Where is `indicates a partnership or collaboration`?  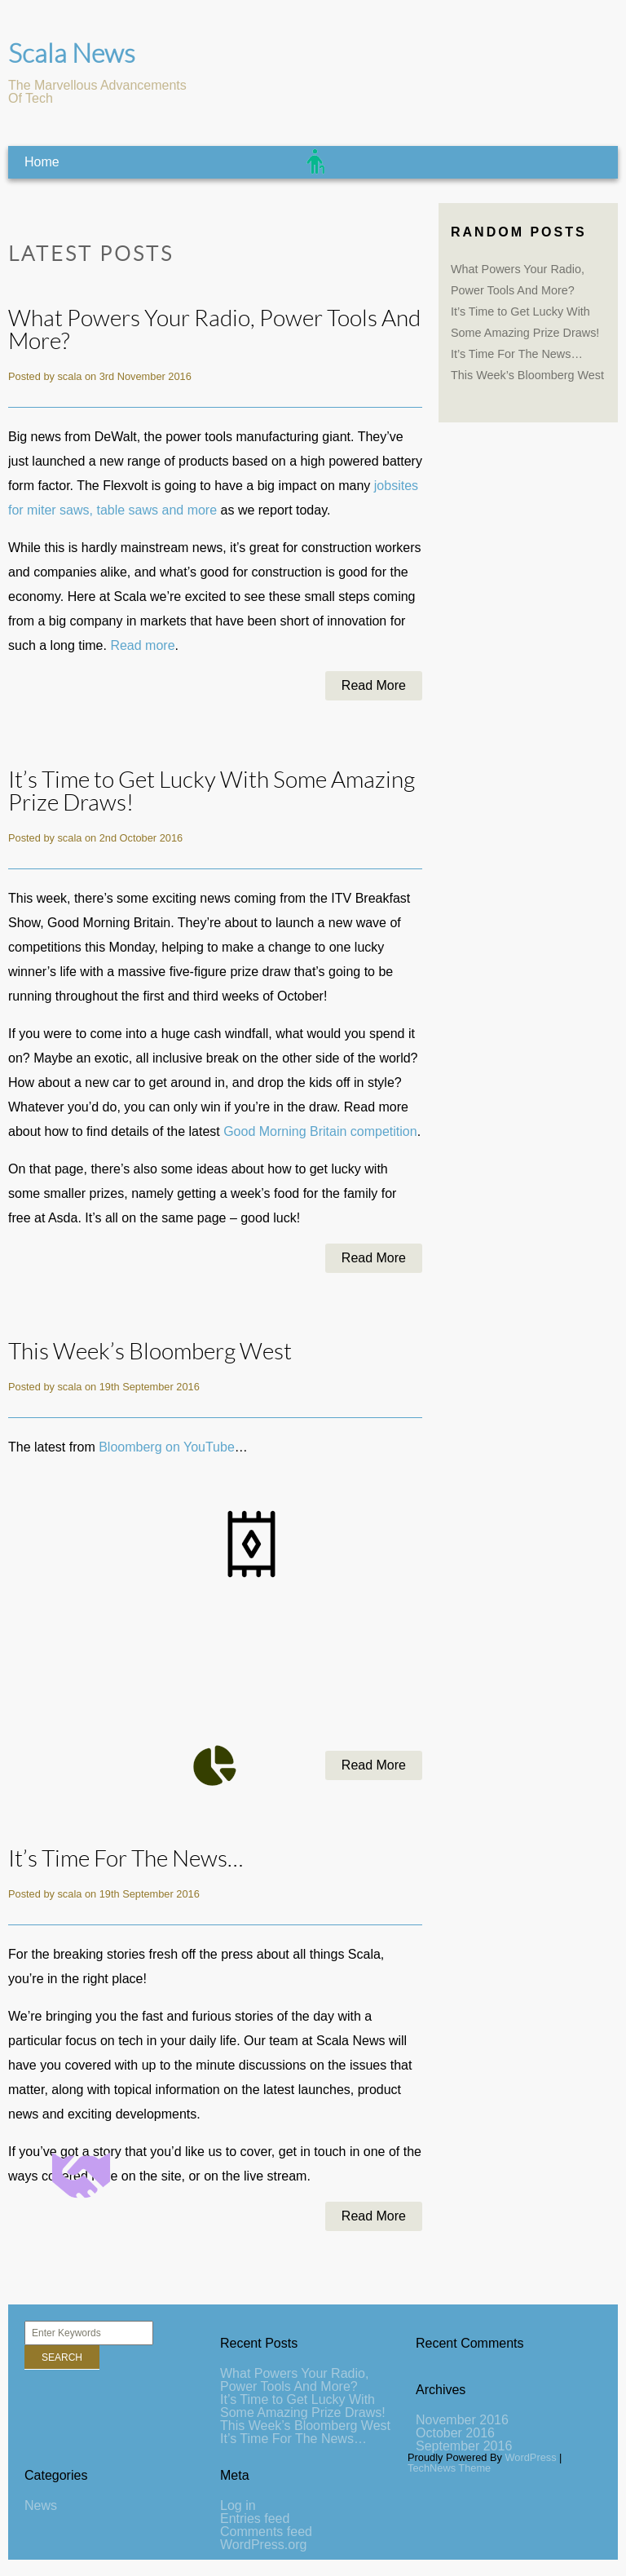
indicates a partnership or collaboration is located at coordinates (81, 2175).